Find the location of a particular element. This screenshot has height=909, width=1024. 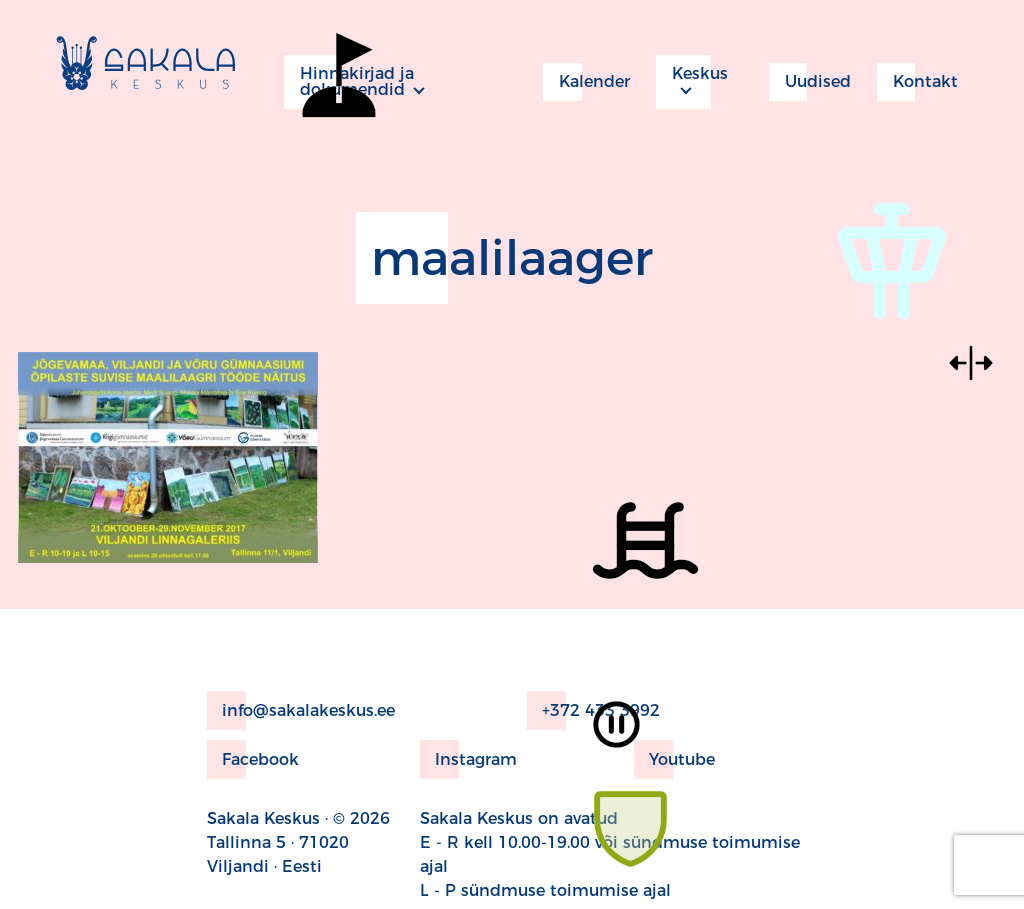

access security or privacy settings is located at coordinates (630, 824).